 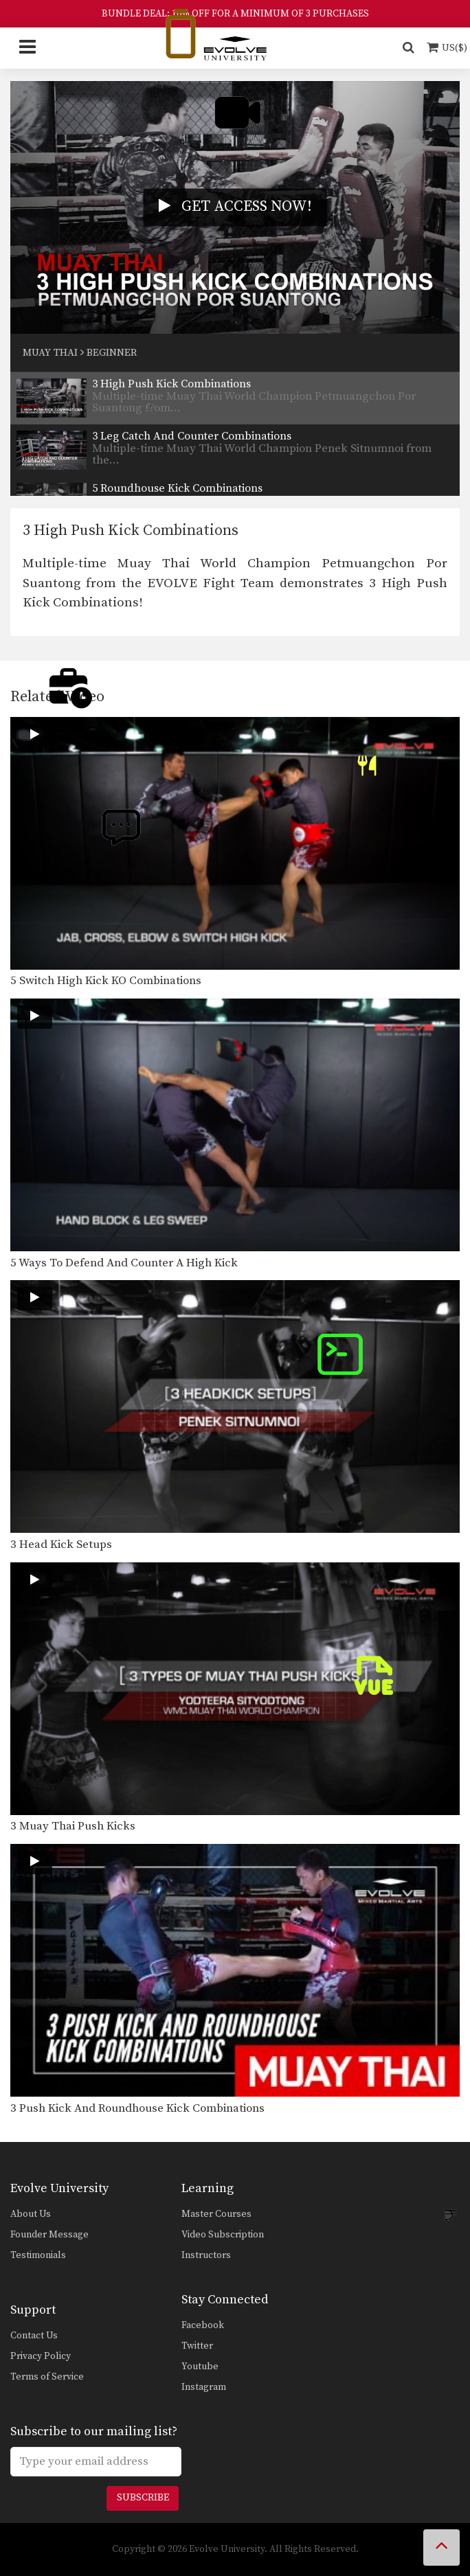 I want to click on start a video call, so click(x=238, y=113).